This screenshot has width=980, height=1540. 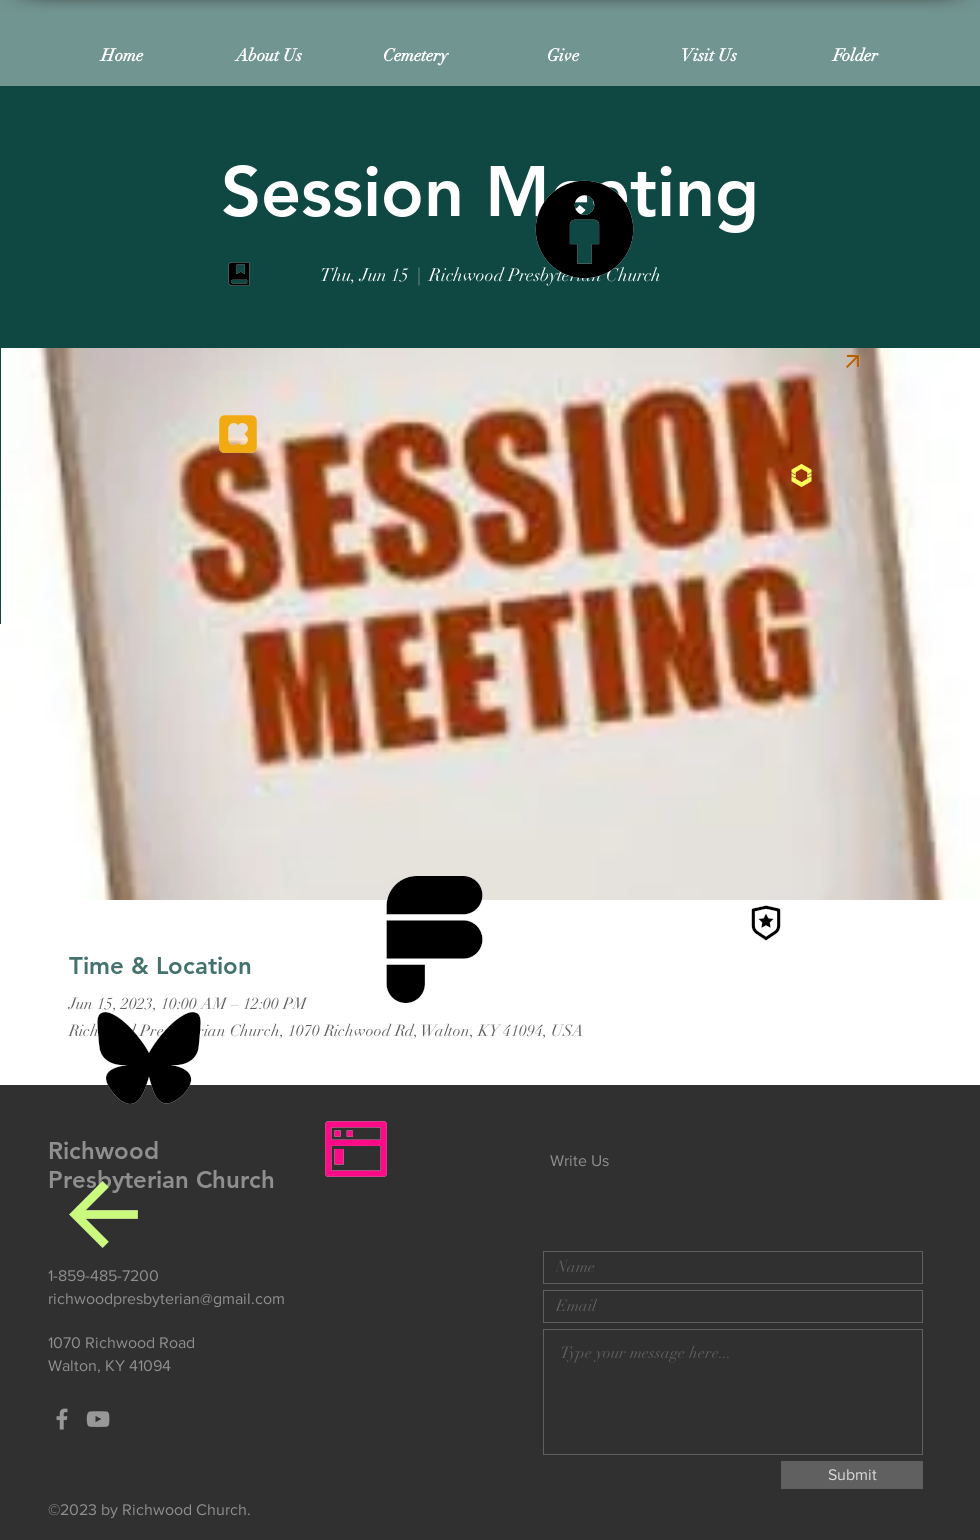 I want to click on open link in new tab or window, so click(x=852, y=361).